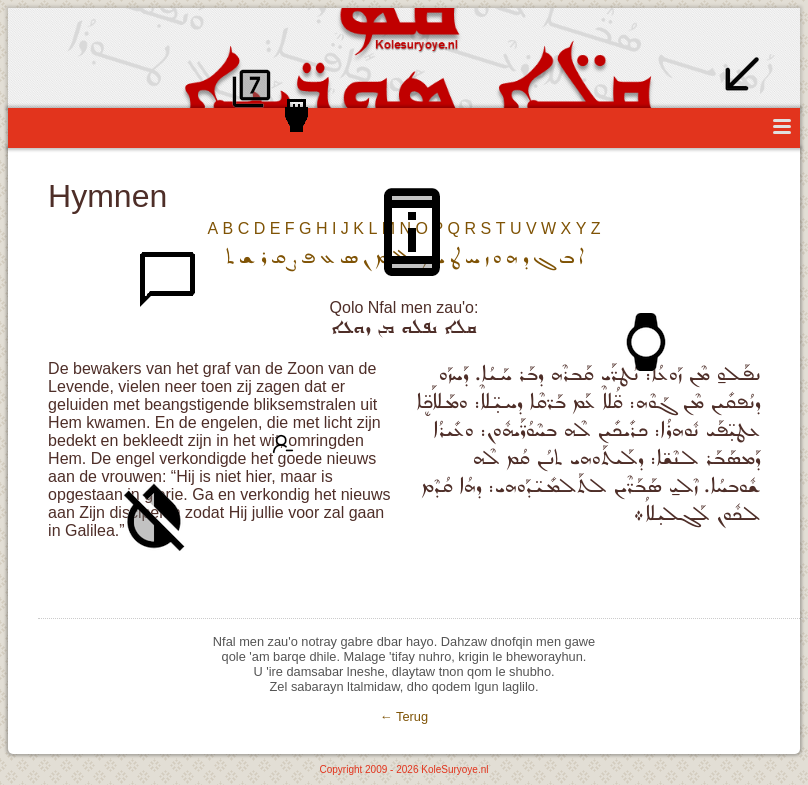 Image resolution: width=808 pixels, height=785 pixels. Describe the element at coordinates (296, 115) in the screenshot. I see `configure HDMI input settings` at that location.